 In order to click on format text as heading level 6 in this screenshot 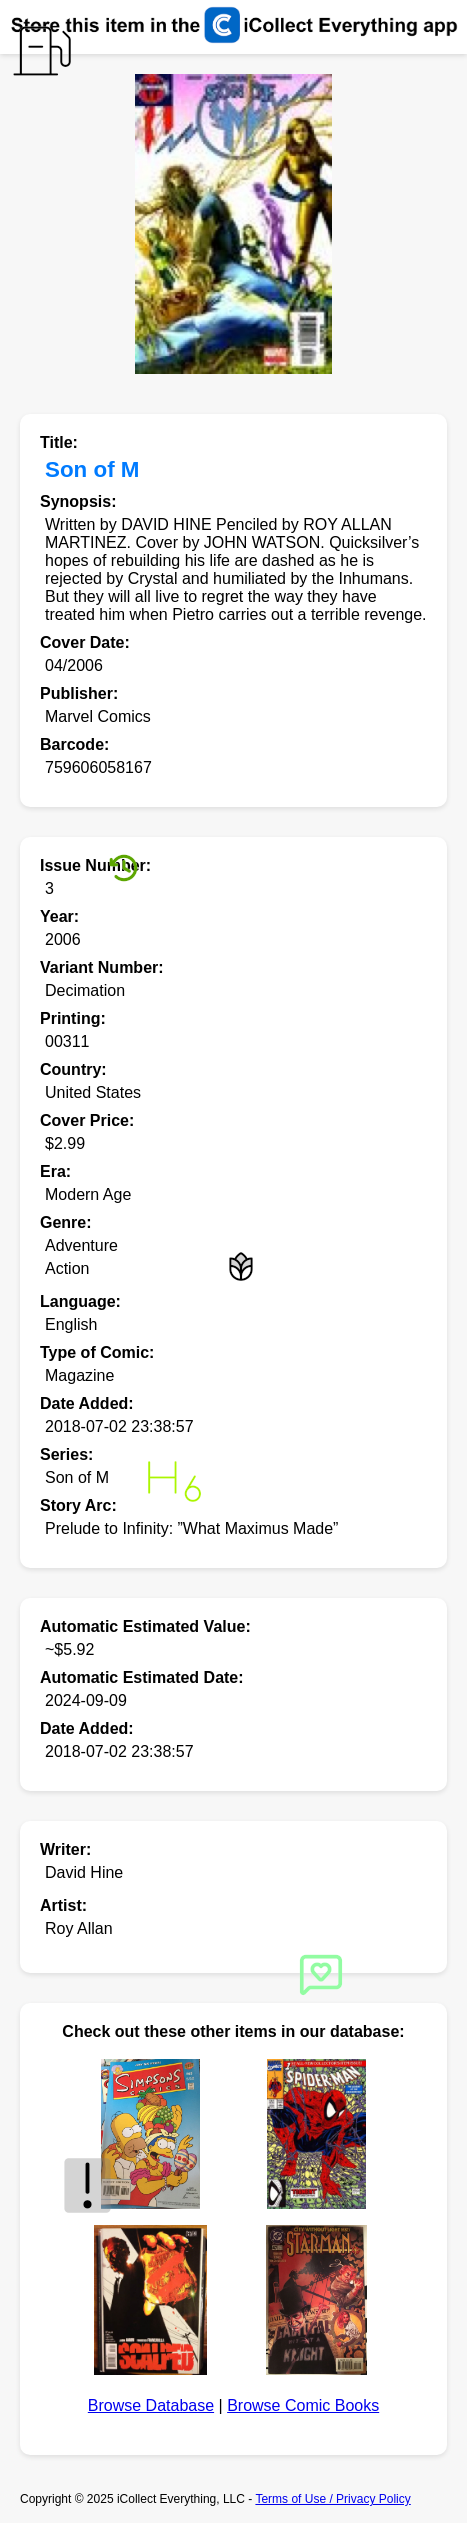, I will do `click(171, 1480)`.